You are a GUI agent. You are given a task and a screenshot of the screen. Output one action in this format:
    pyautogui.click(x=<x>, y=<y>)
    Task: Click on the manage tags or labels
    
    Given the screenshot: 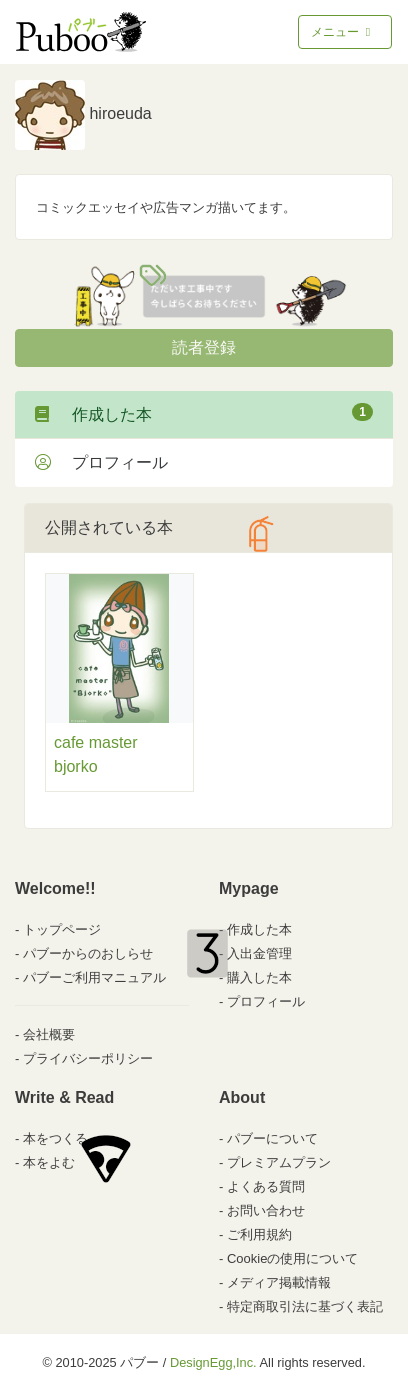 What is the action you would take?
    pyautogui.click(x=153, y=274)
    